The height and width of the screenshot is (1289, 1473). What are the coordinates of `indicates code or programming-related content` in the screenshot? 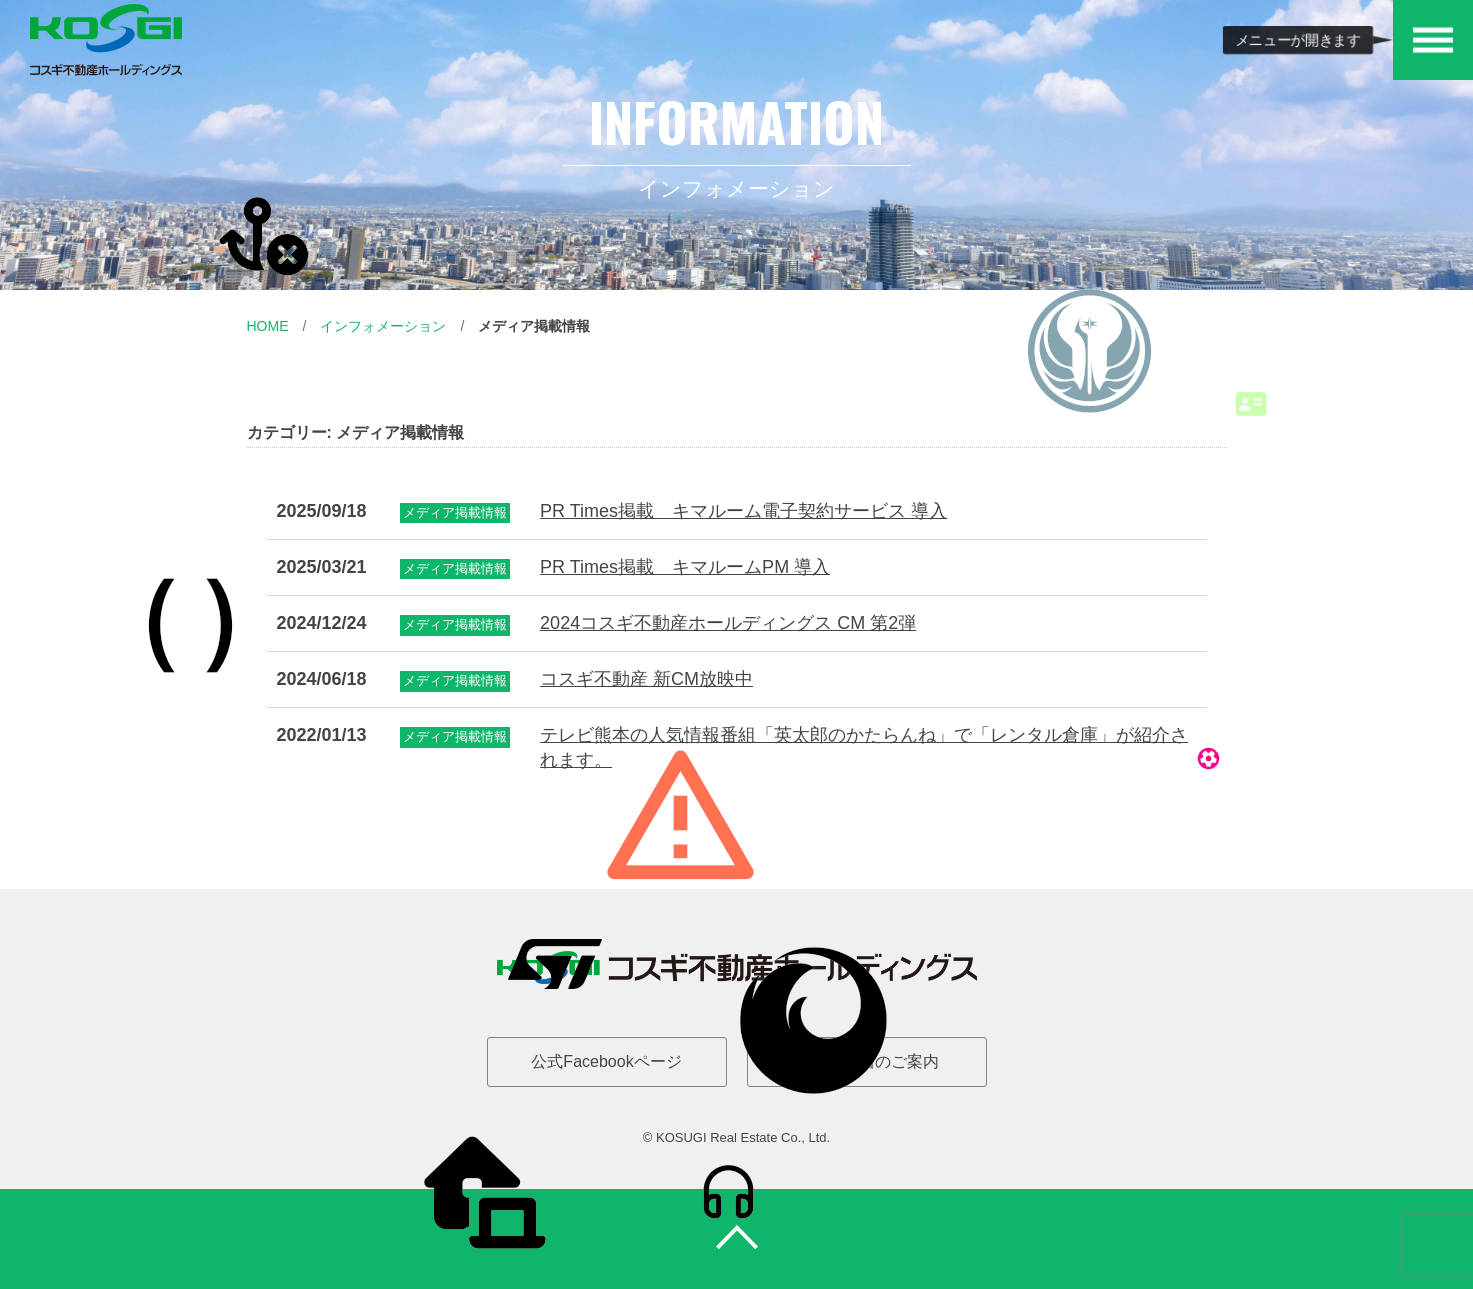 It's located at (190, 625).